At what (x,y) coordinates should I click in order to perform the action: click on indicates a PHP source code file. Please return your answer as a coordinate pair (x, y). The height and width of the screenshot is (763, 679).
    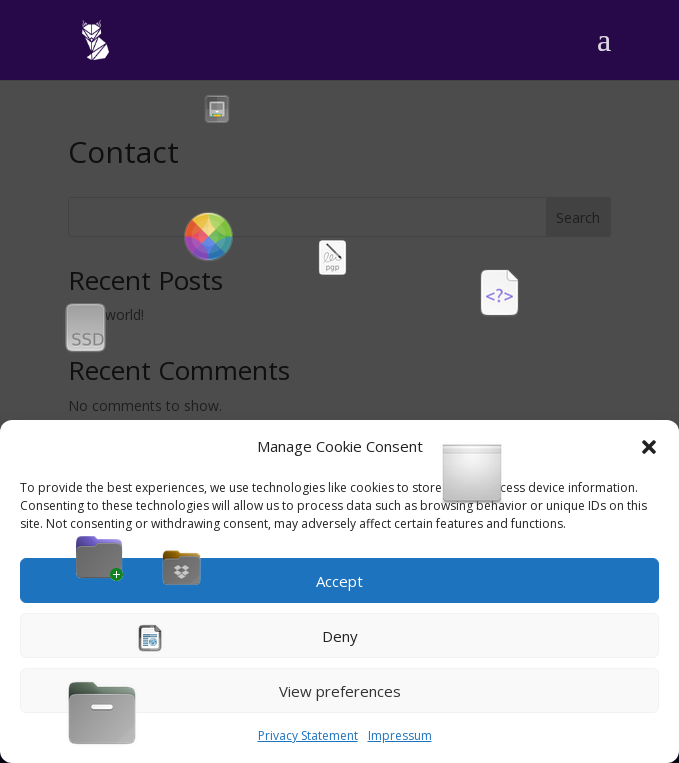
    Looking at the image, I should click on (499, 292).